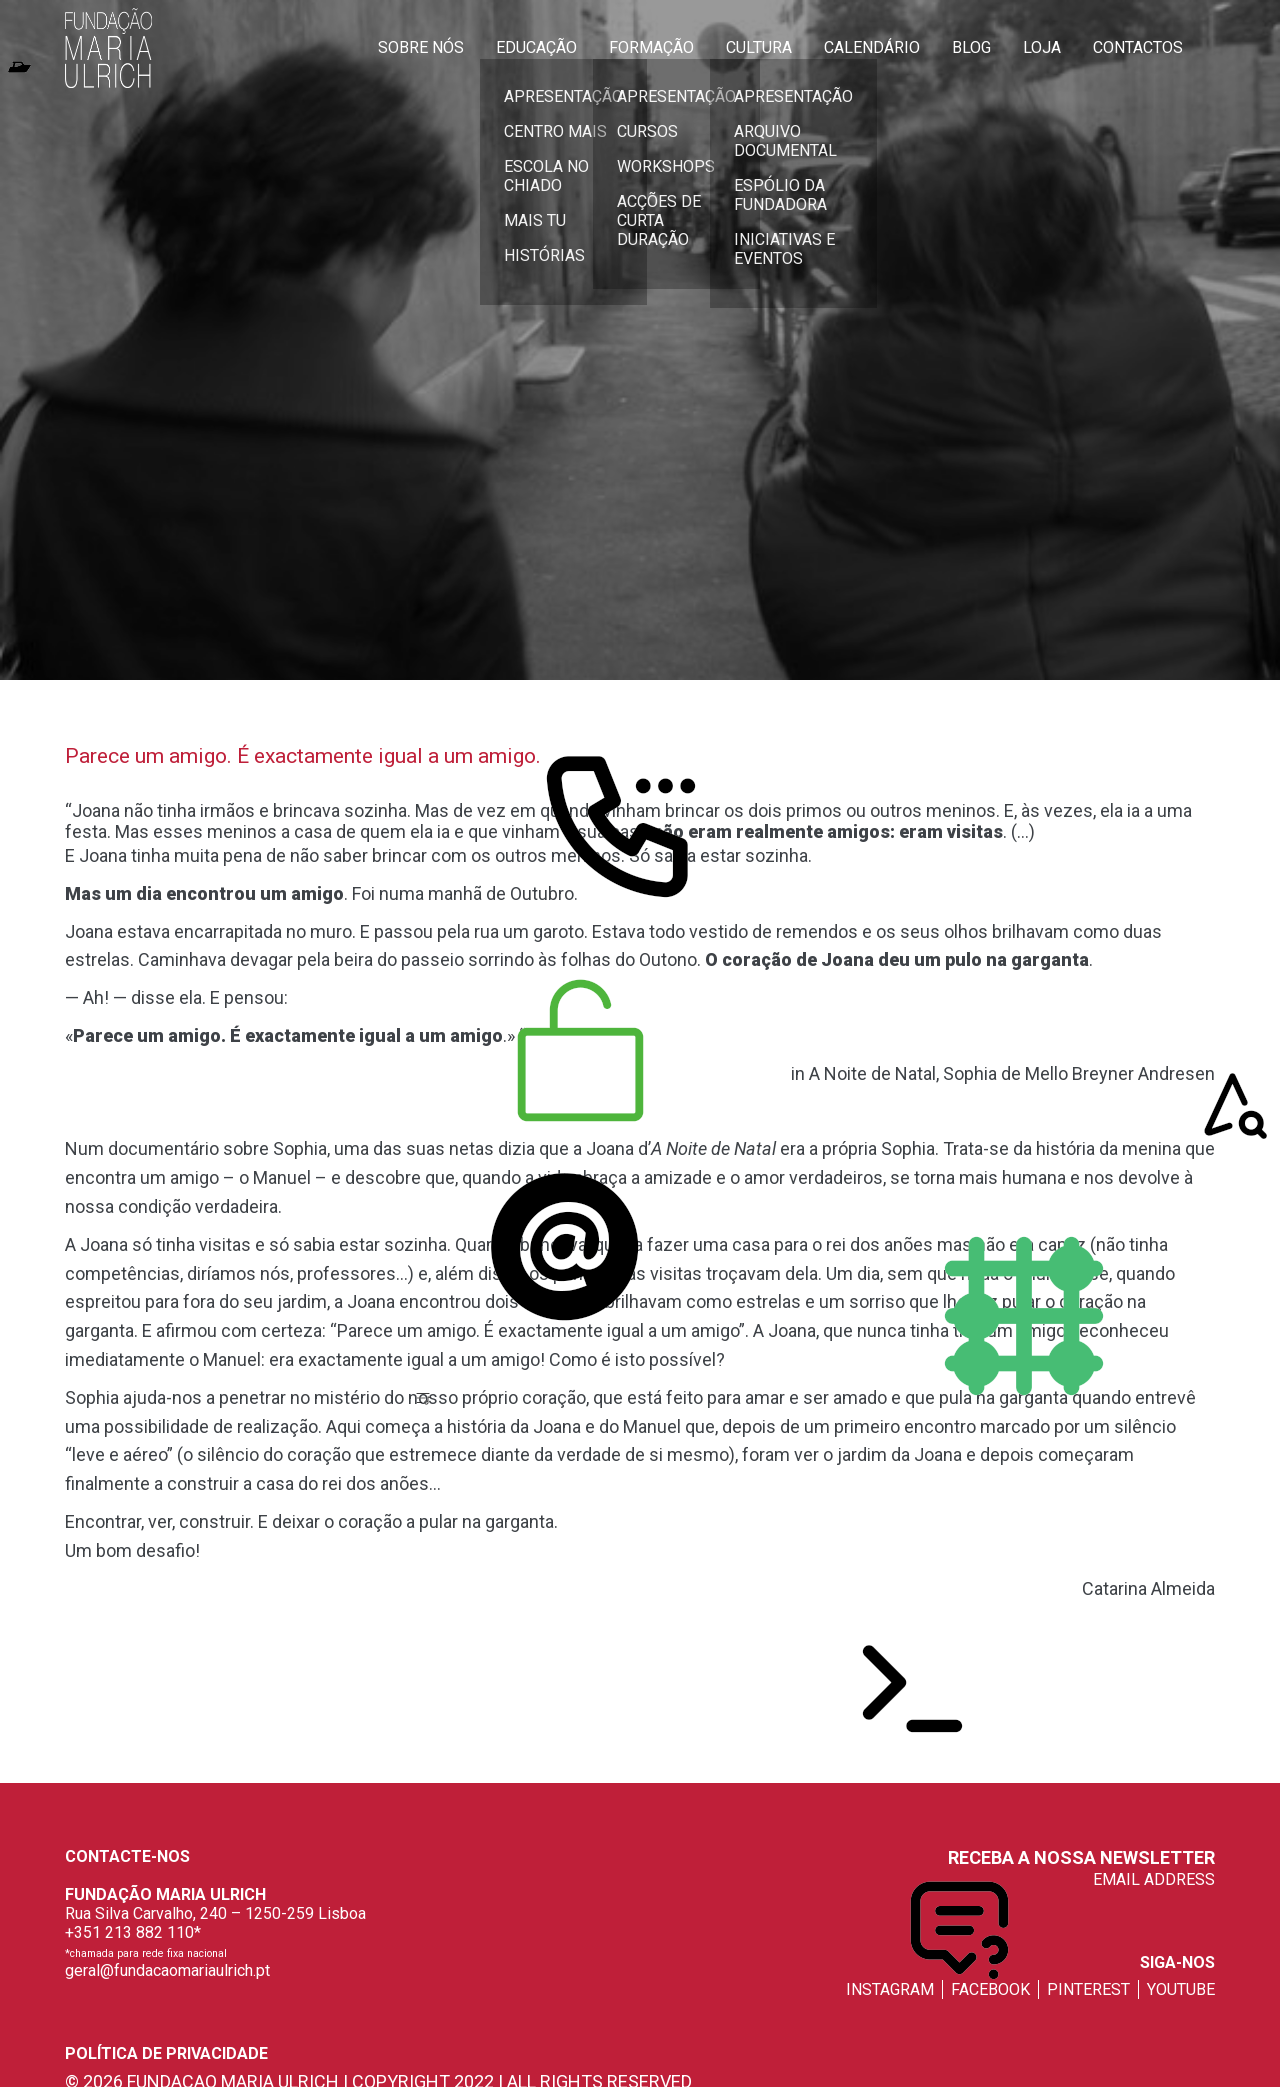 This screenshot has height=2087, width=1280. What do you see at coordinates (1232, 1104) in the screenshot?
I see `search for directions or routes` at bounding box center [1232, 1104].